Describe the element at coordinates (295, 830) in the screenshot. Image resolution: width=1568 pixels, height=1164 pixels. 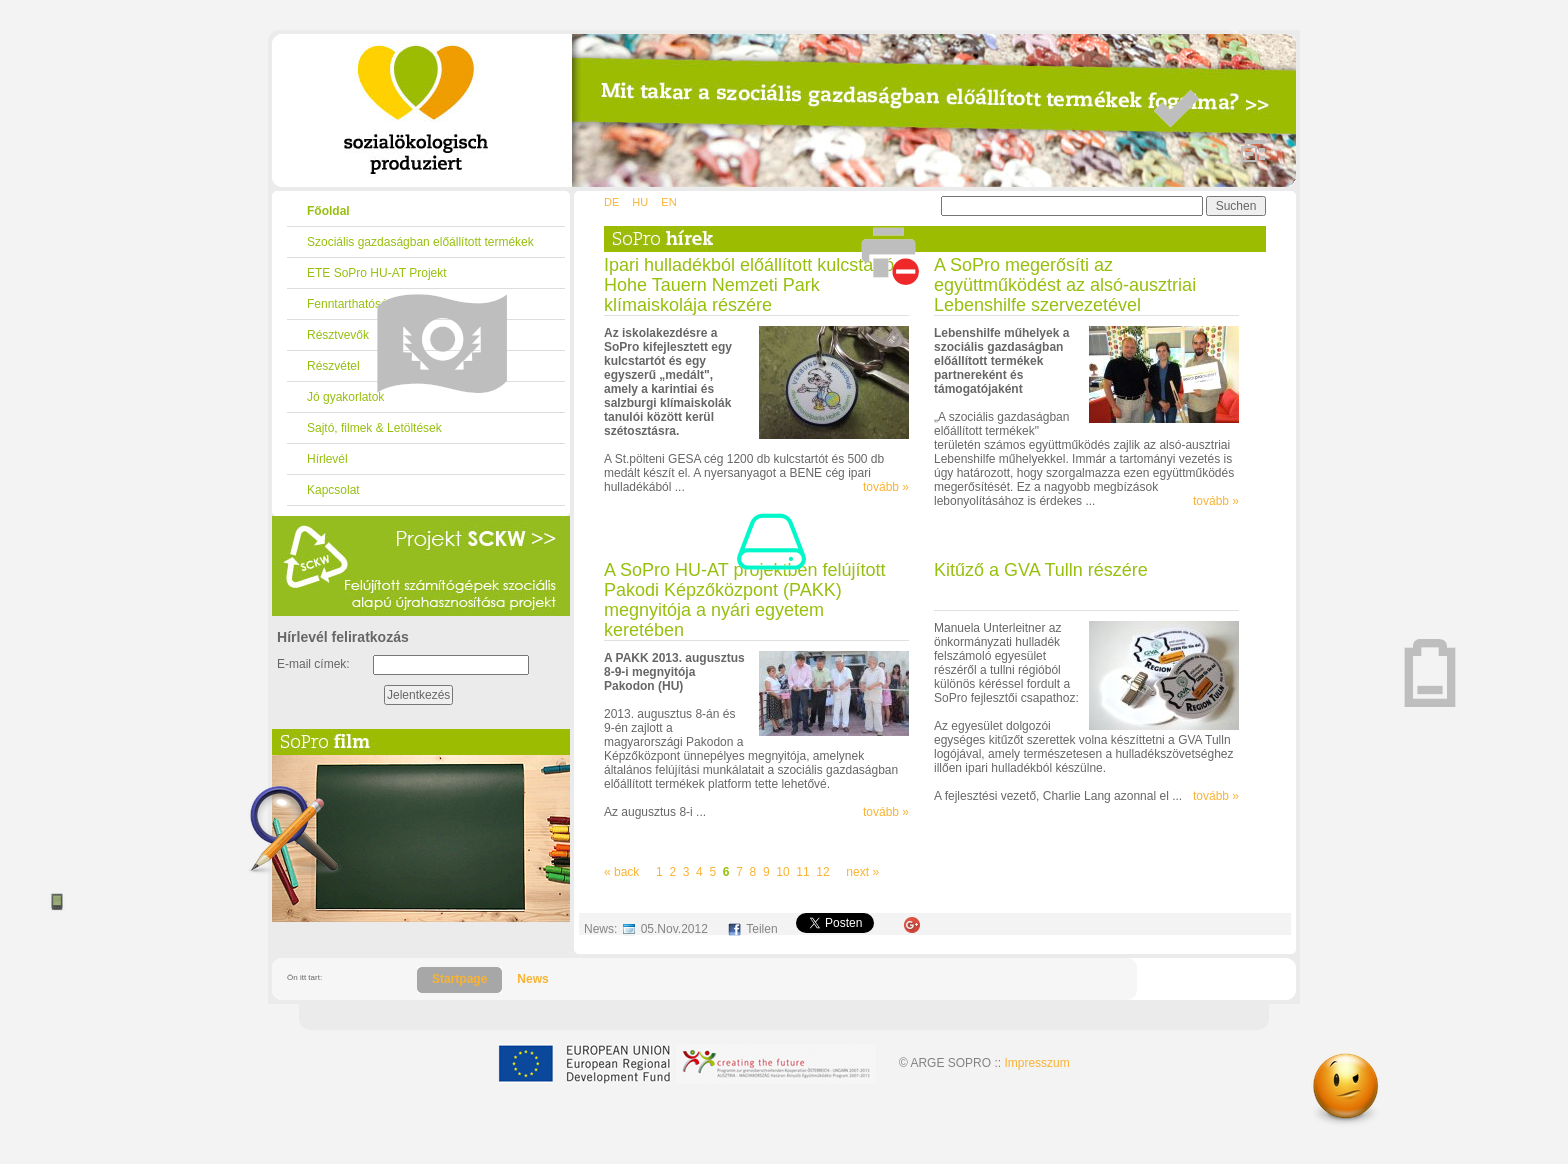
I see `find and replace text in a document` at that location.